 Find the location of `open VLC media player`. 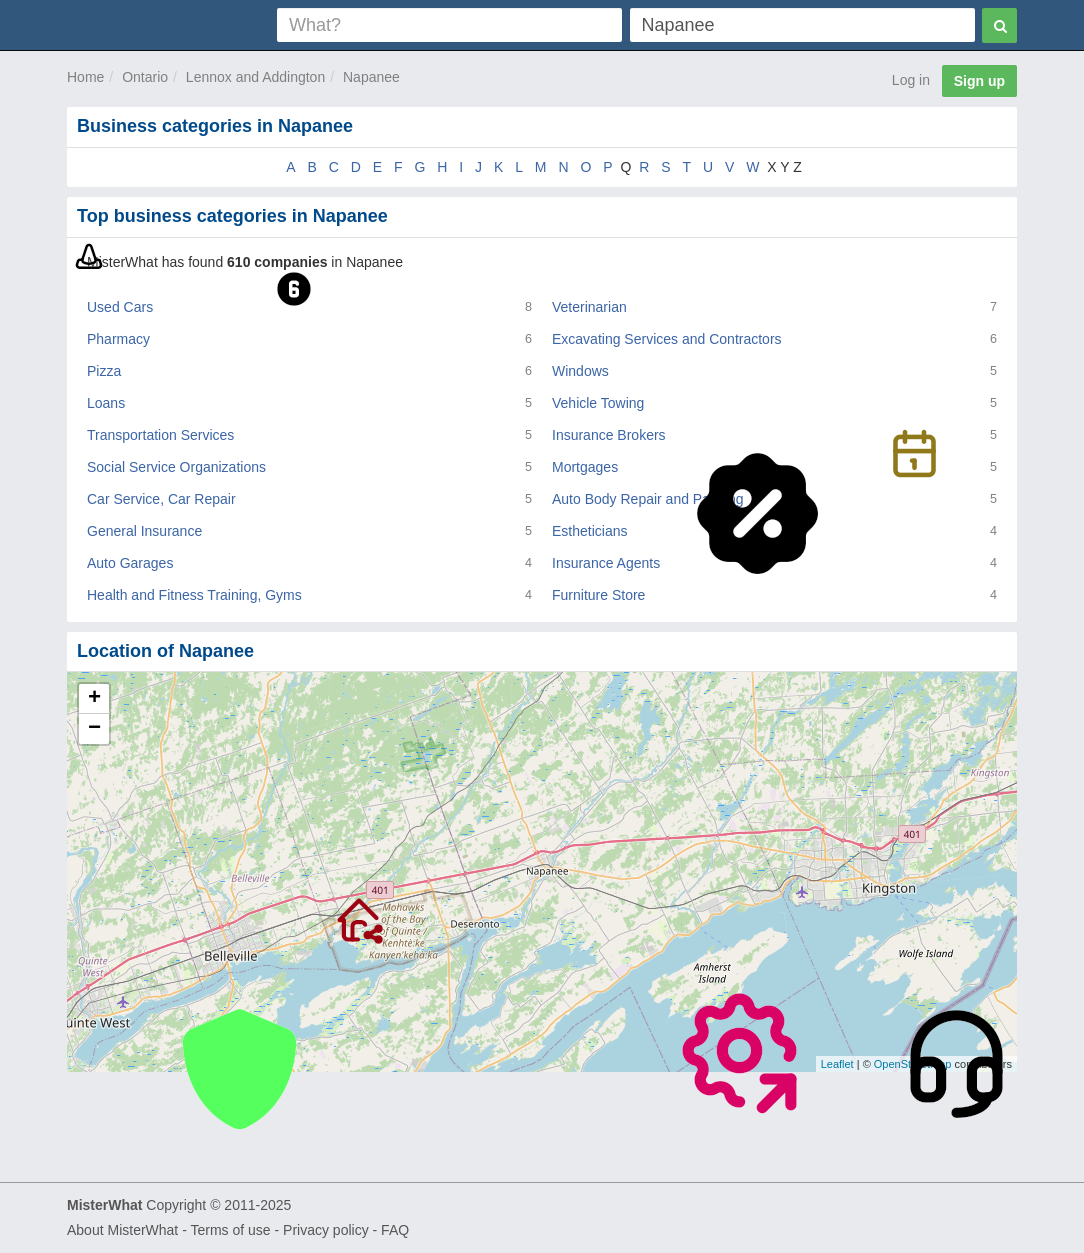

open VLC media player is located at coordinates (89, 257).